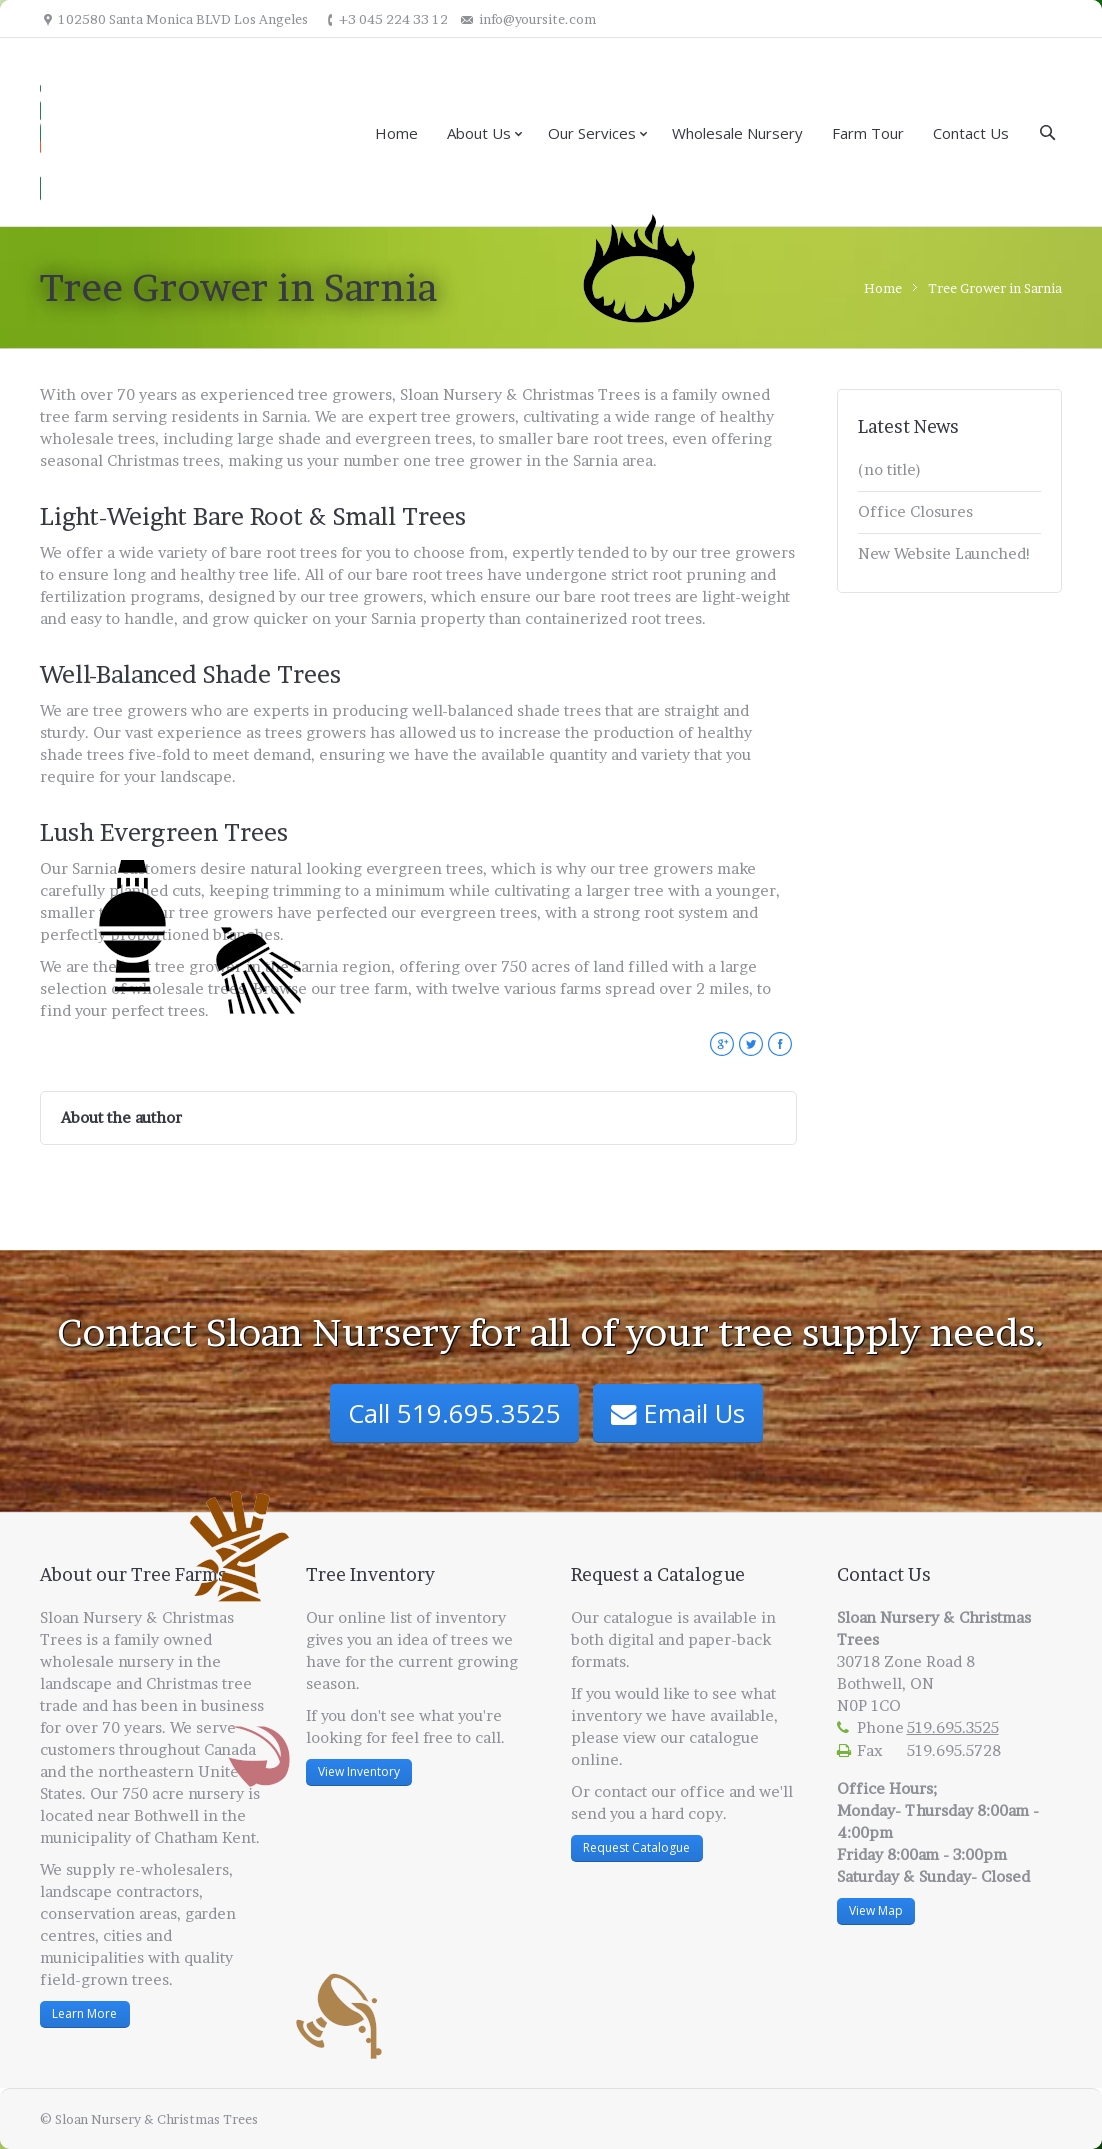  What do you see at coordinates (339, 2016) in the screenshot?
I see `pour or serve a drink` at bounding box center [339, 2016].